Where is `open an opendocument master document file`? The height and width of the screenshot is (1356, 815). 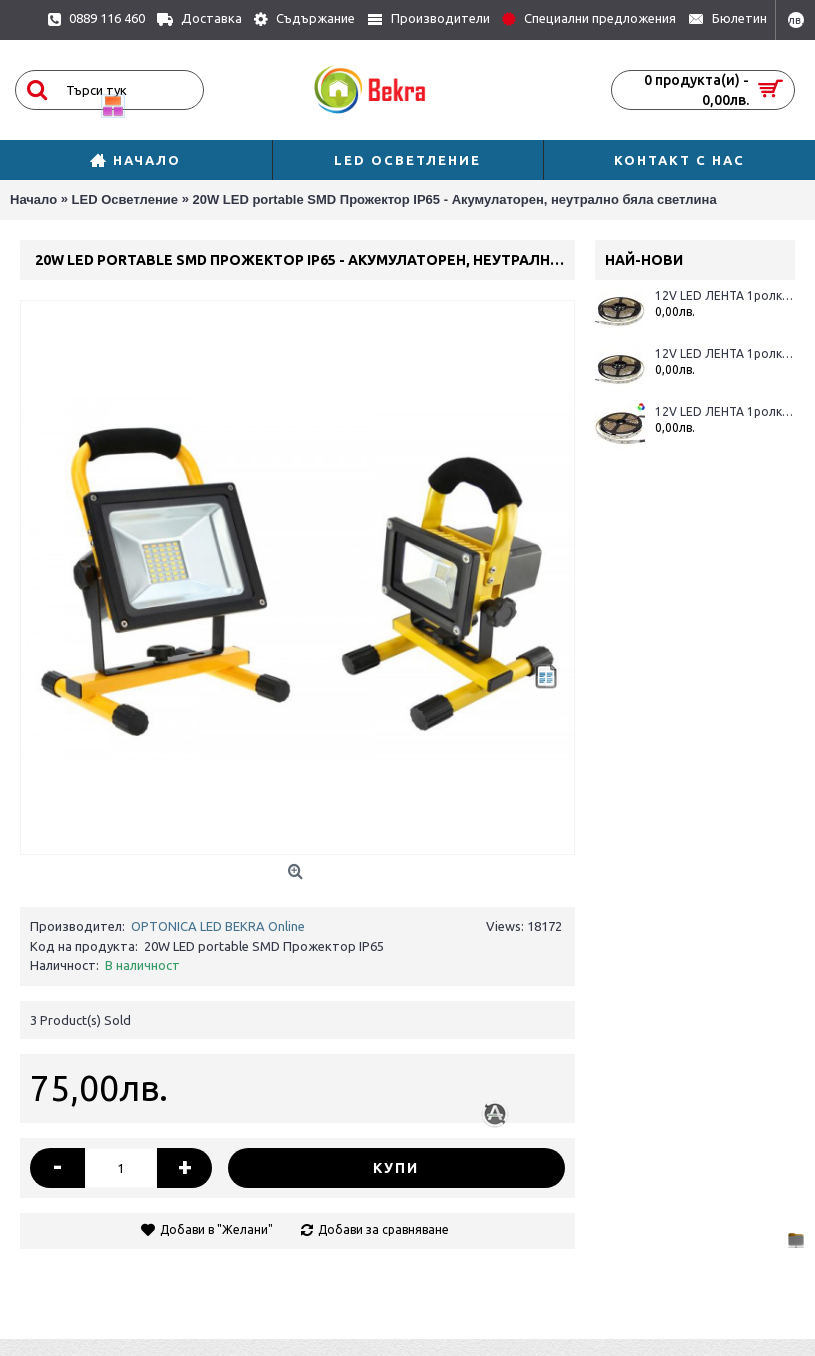
open an opendocument master document file is located at coordinates (546, 676).